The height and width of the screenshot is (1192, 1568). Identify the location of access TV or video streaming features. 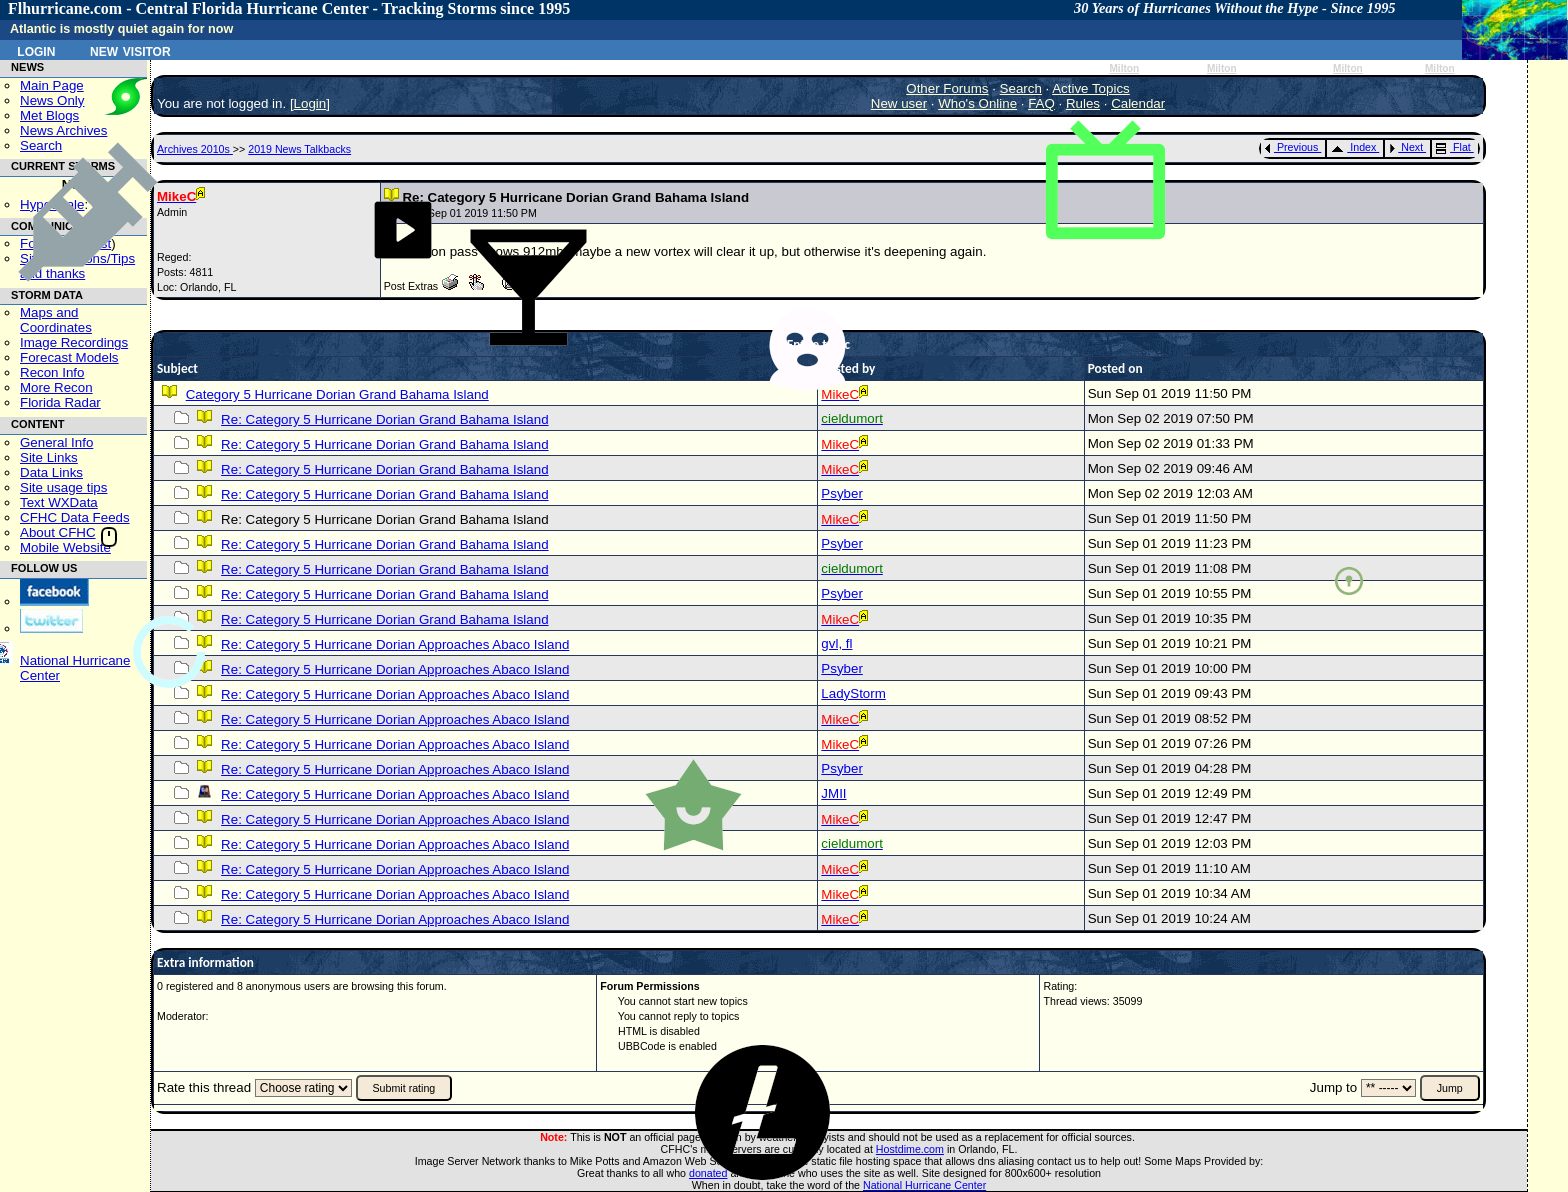
(1105, 185).